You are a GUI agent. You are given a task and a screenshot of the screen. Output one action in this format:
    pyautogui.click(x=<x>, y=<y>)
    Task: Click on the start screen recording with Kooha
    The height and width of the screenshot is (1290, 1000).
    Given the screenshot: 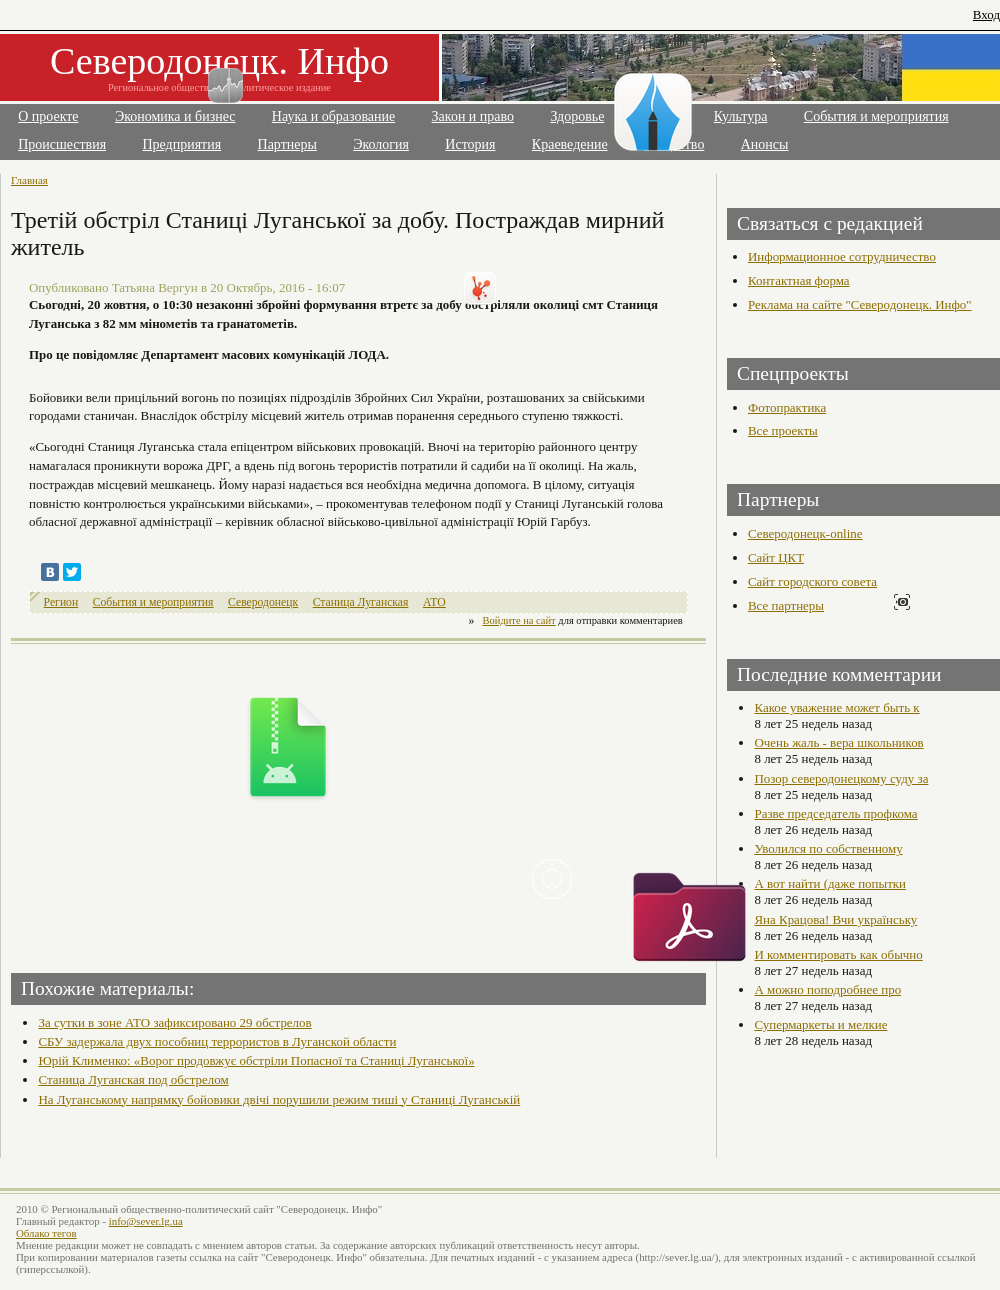 What is the action you would take?
    pyautogui.click(x=902, y=602)
    